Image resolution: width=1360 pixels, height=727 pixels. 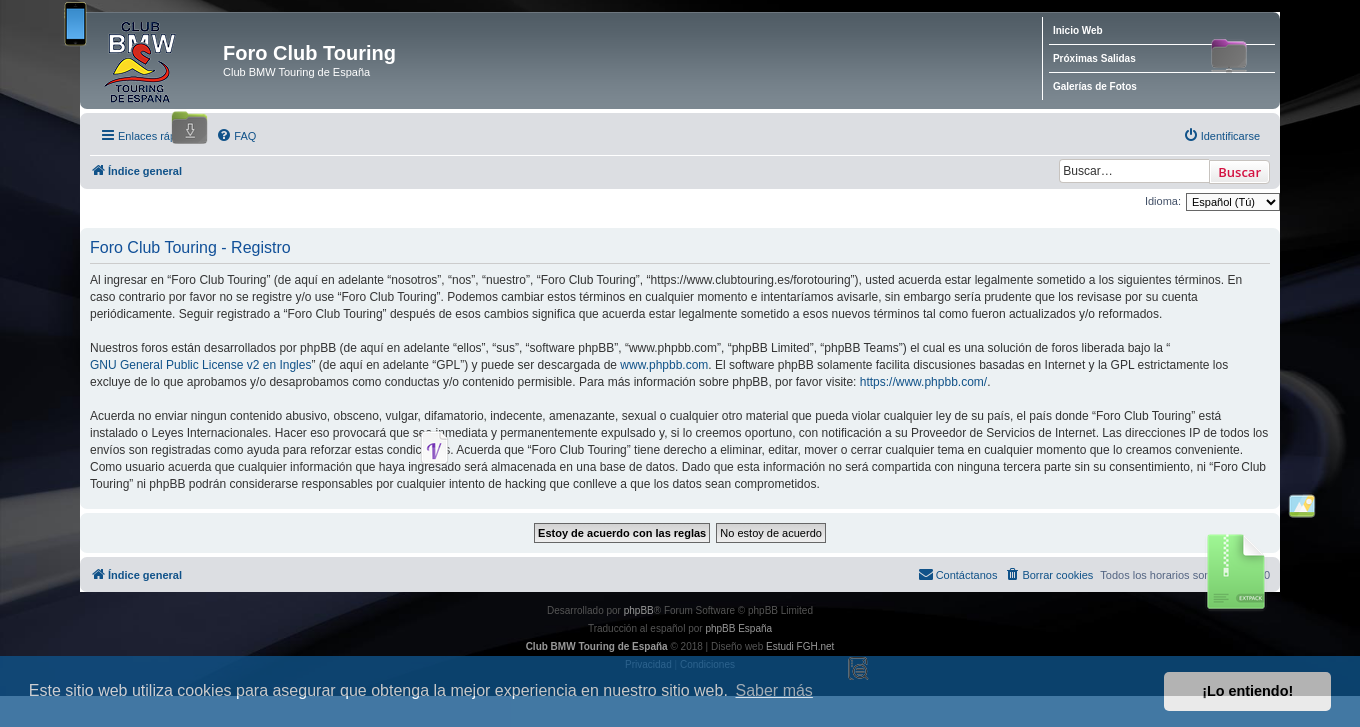 What do you see at coordinates (189, 127) in the screenshot?
I see `open your downloads folder` at bounding box center [189, 127].